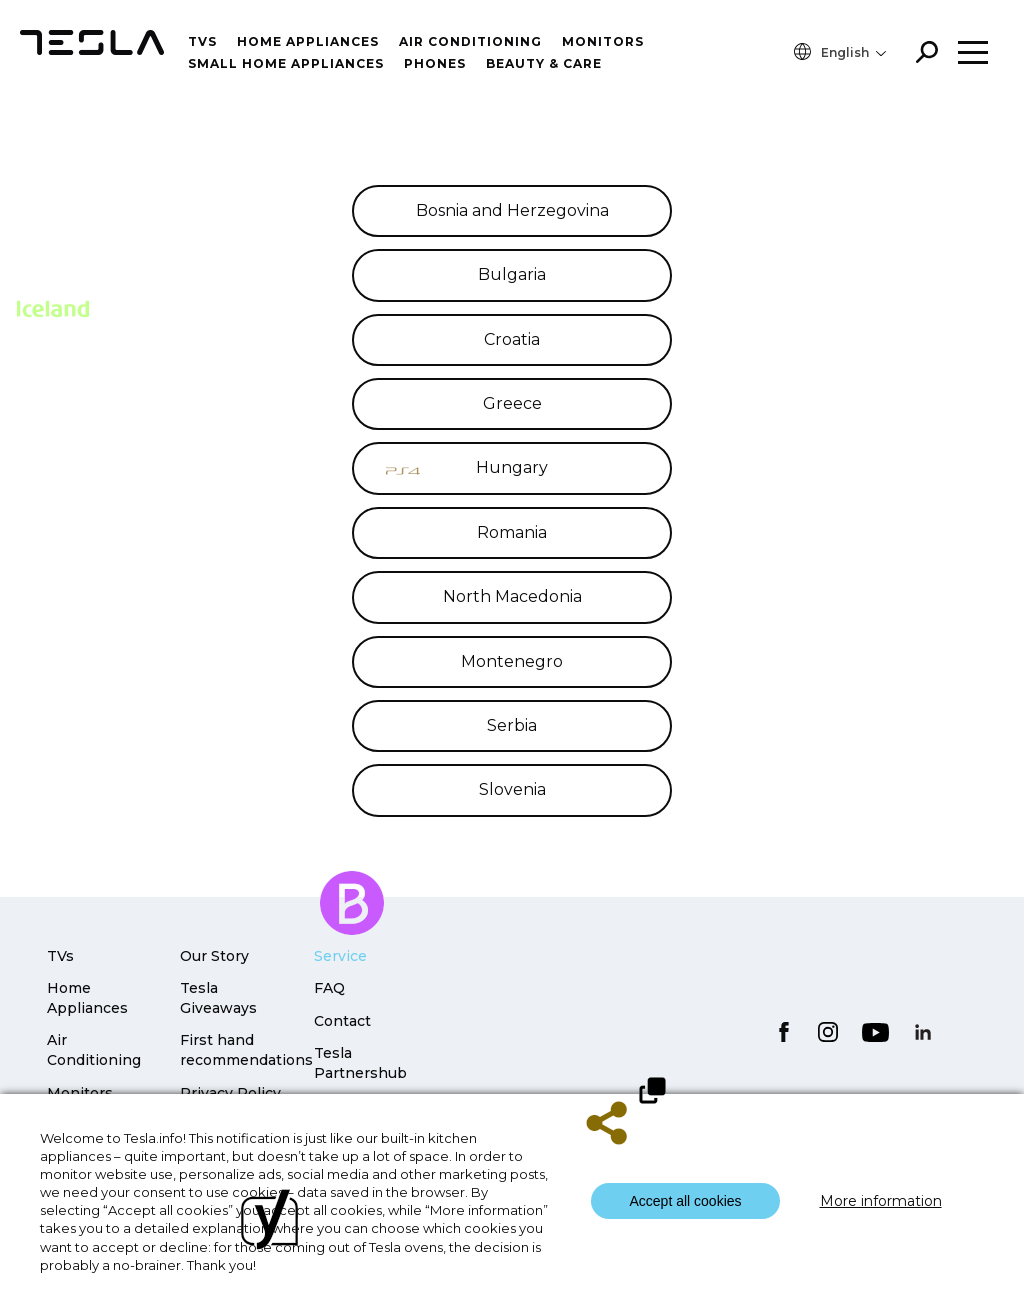  Describe the element at coordinates (608, 1123) in the screenshot. I see `share content with others` at that location.